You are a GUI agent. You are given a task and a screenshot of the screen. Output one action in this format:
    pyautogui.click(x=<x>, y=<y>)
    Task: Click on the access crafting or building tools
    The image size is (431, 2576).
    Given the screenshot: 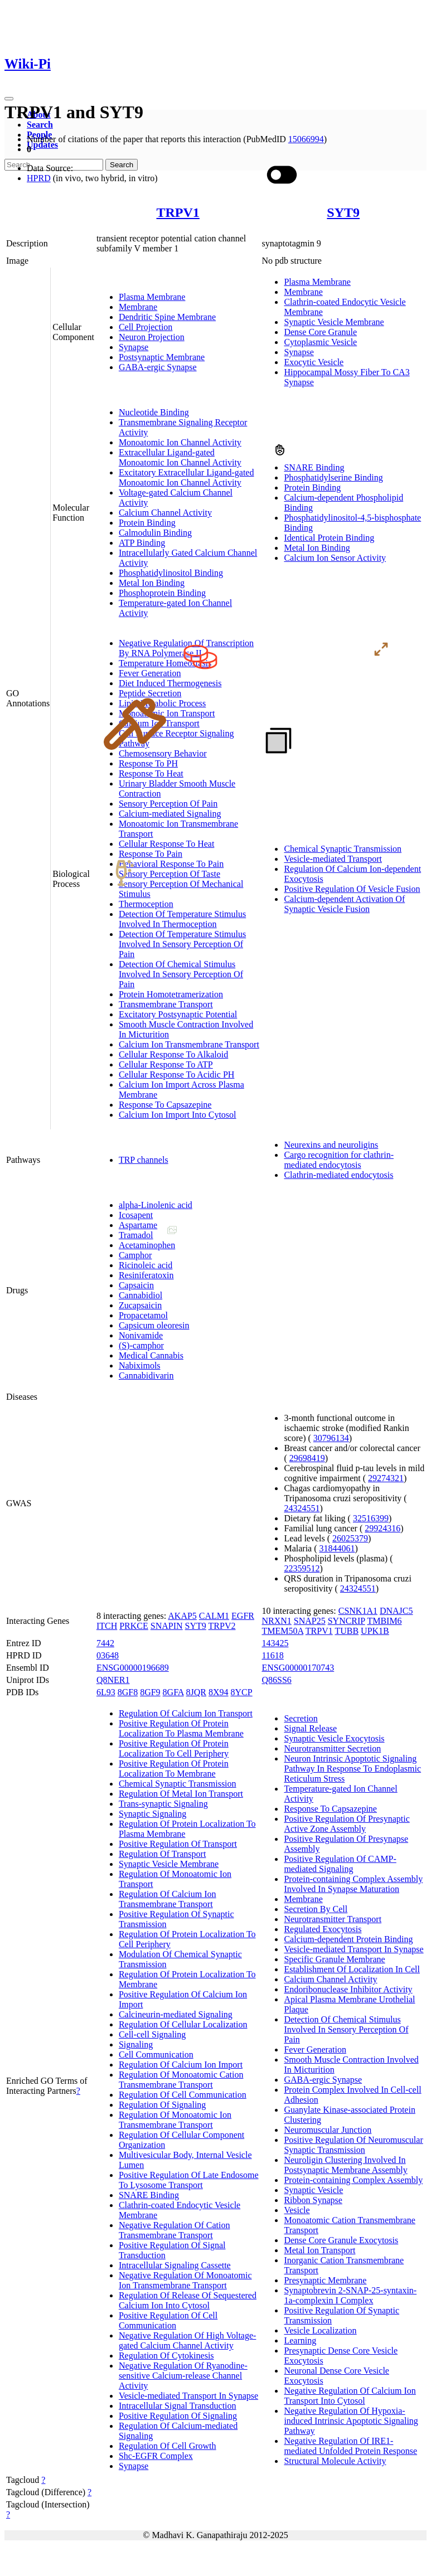 What is the action you would take?
    pyautogui.click(x=135, y=726)
    